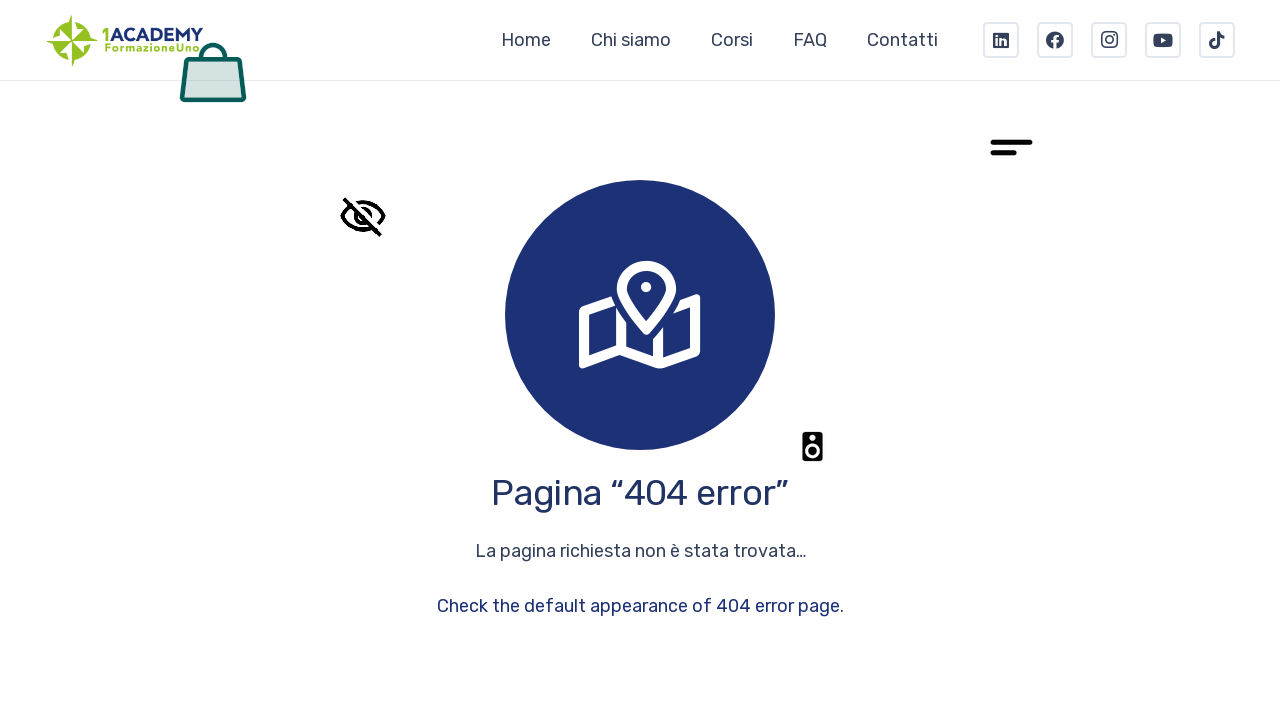 Image resolution: width=1280 pixels, height=720 pixels. I want to click on hide password or sensitive content, so click(363, 217).